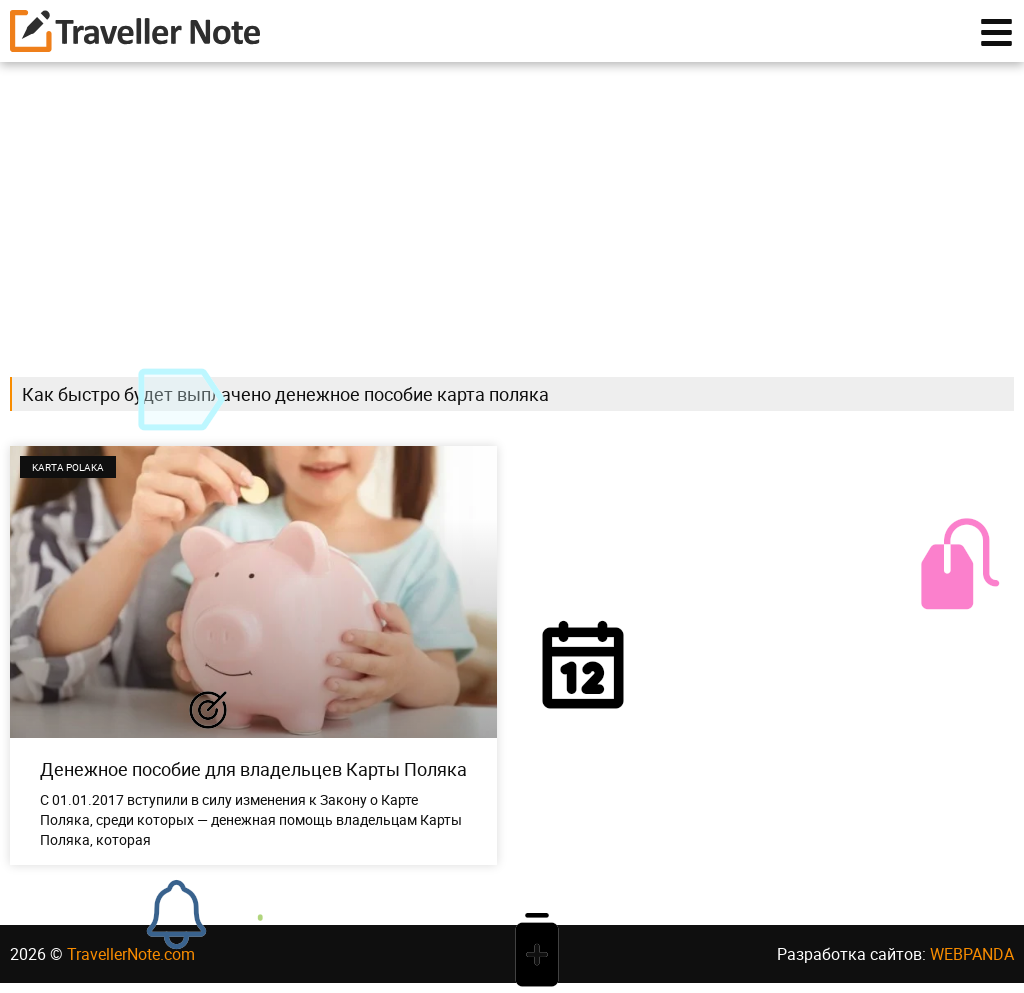 The height and width of the screenshot is (993, 1024). I want to click on indicates no cellular signal available, so click(278, 903).